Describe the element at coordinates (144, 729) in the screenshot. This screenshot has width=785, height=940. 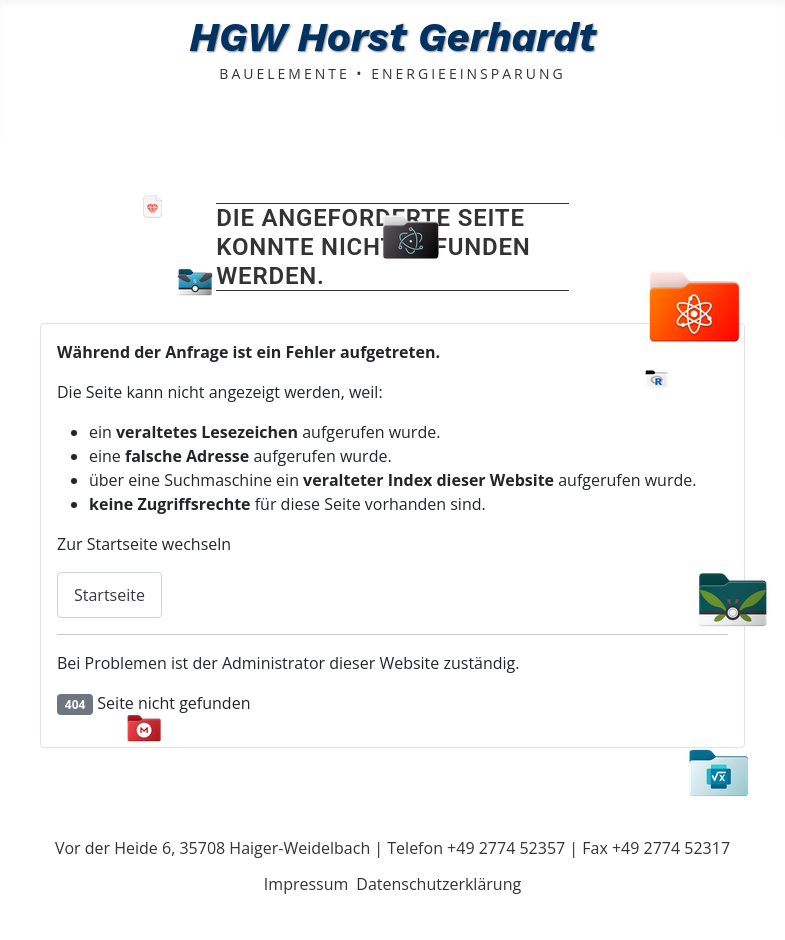
I see `open mega cloud storage folder` at that location.